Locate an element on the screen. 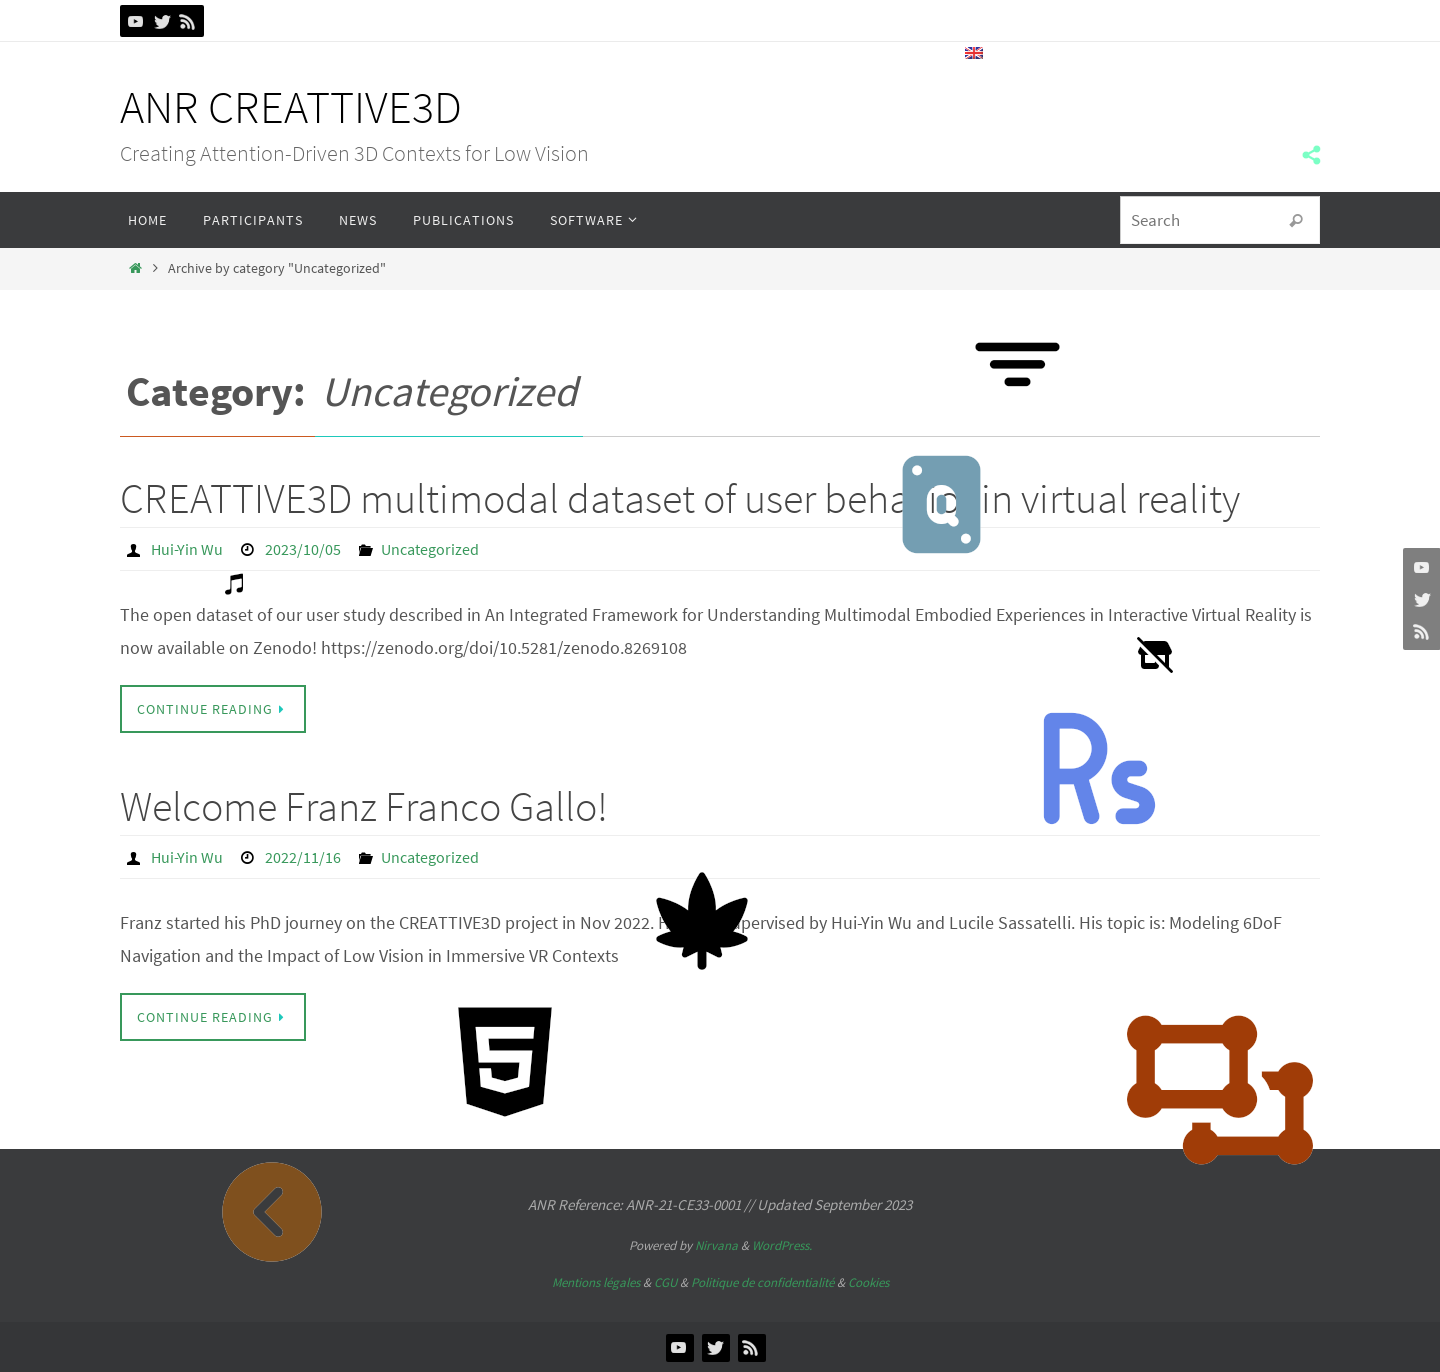 The width and height of the screenshot is (1440, 1372). store or shop is currently unavailable is located at coordinates (1155, 655).